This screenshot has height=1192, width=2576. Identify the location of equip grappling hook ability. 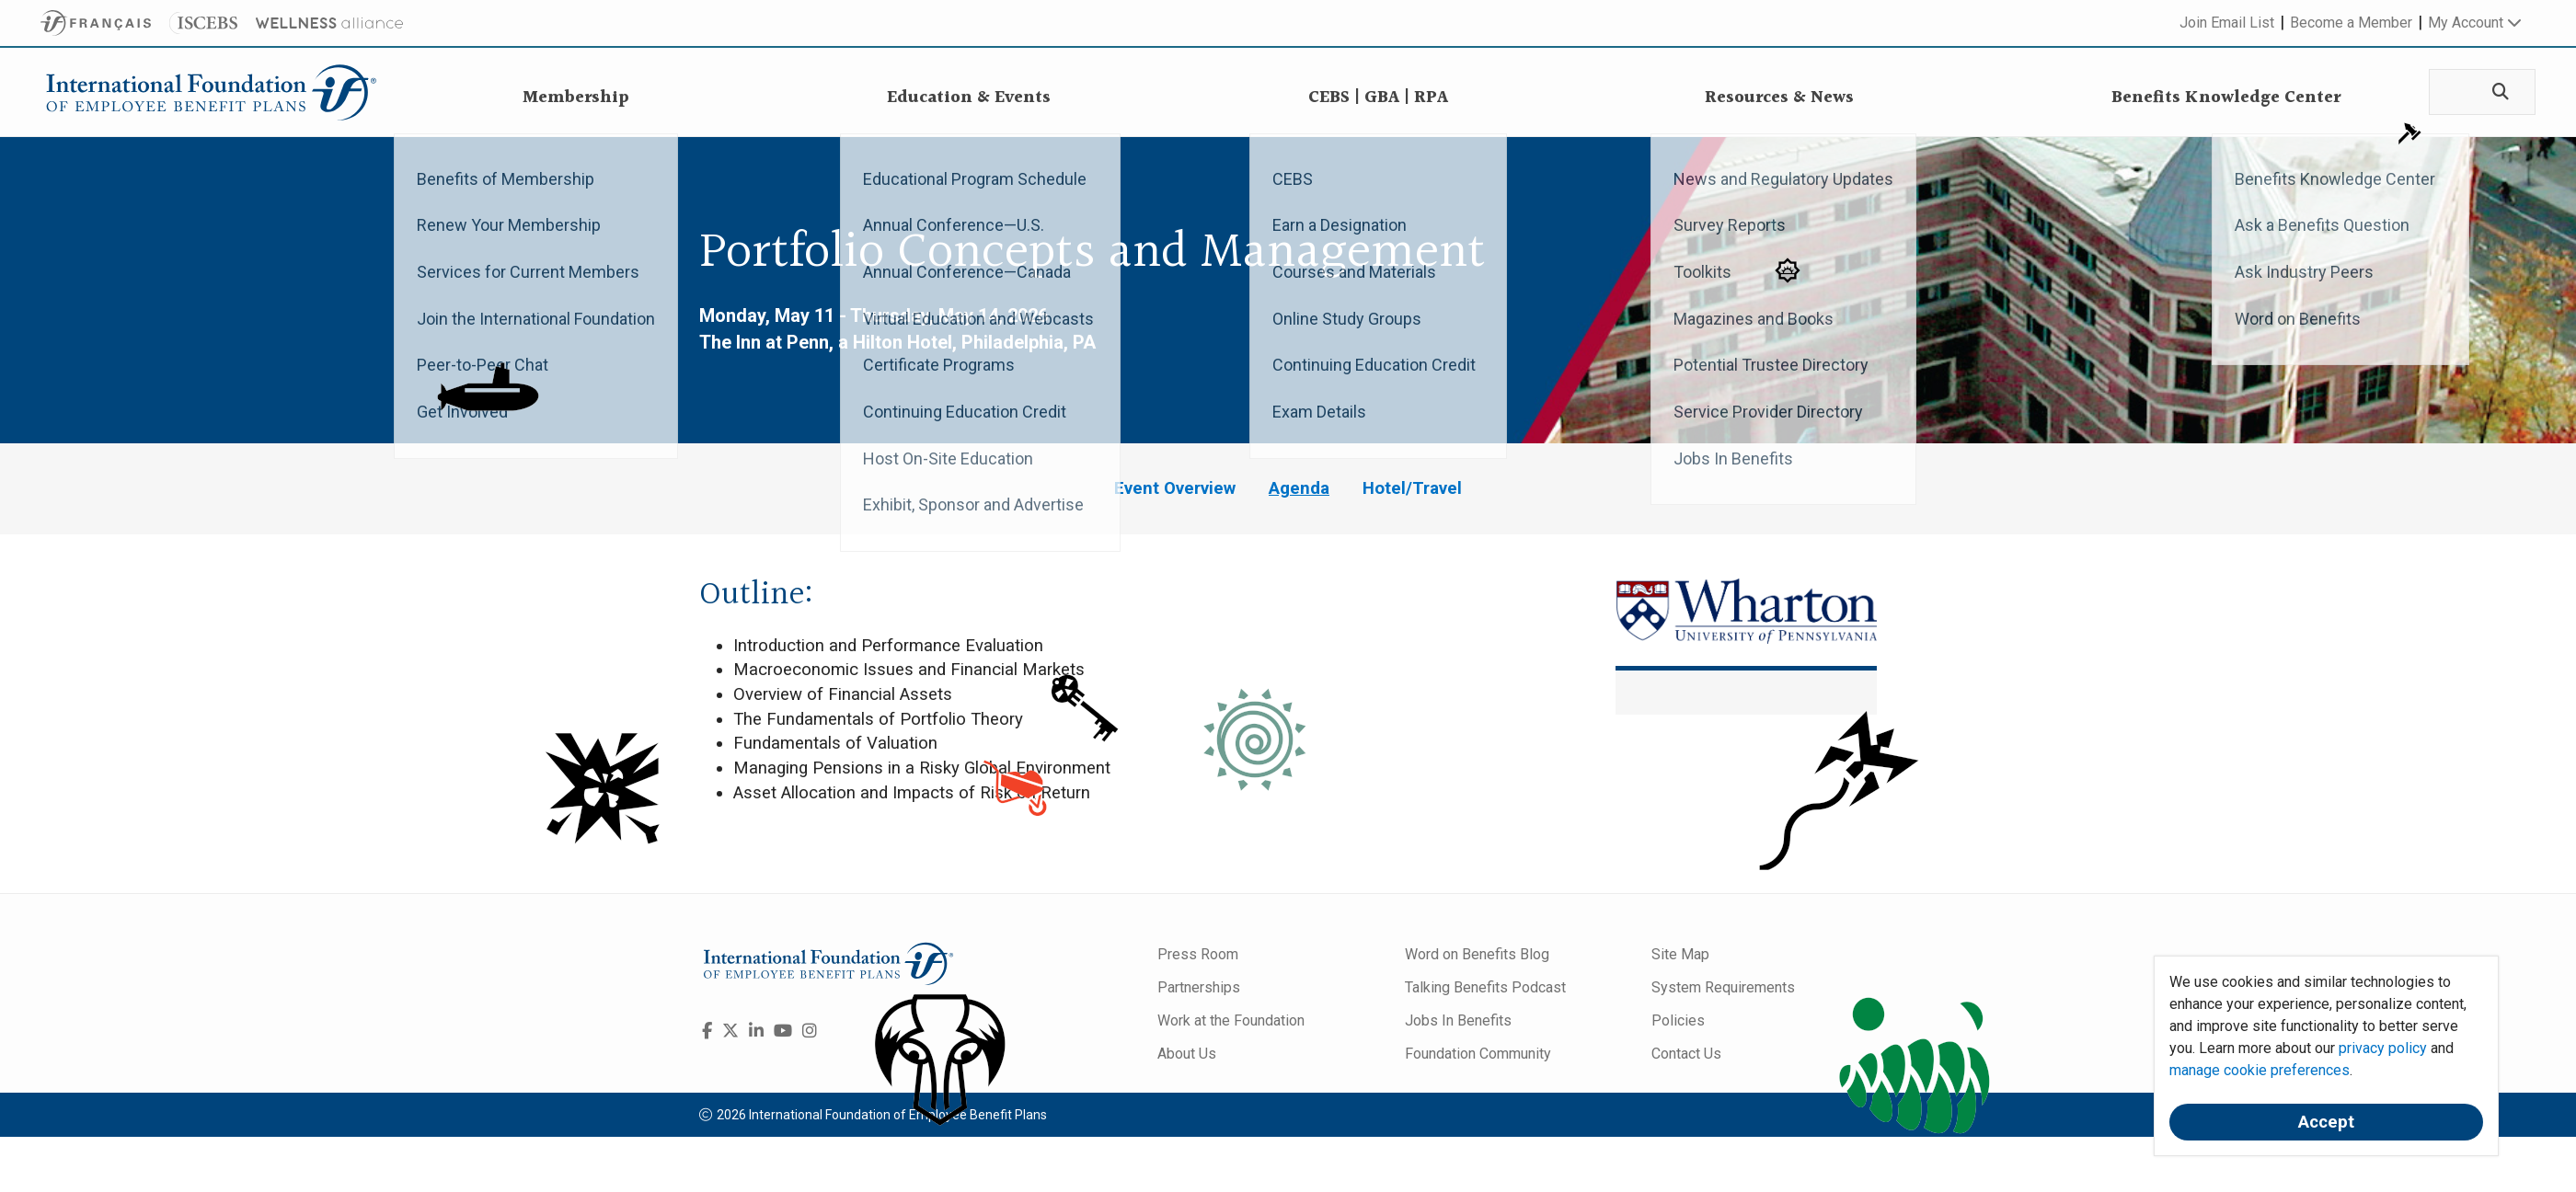
(1839, 789).